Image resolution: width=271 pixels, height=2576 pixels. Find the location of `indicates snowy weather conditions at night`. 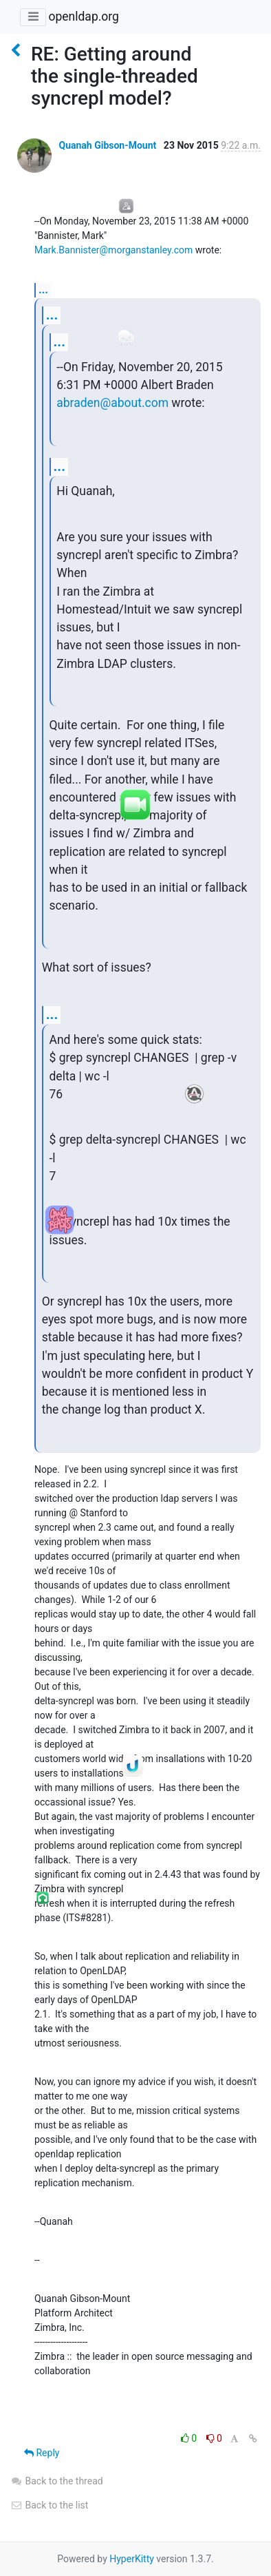

indicates snowy weather conditions at night is located at coordinates (126, 337).